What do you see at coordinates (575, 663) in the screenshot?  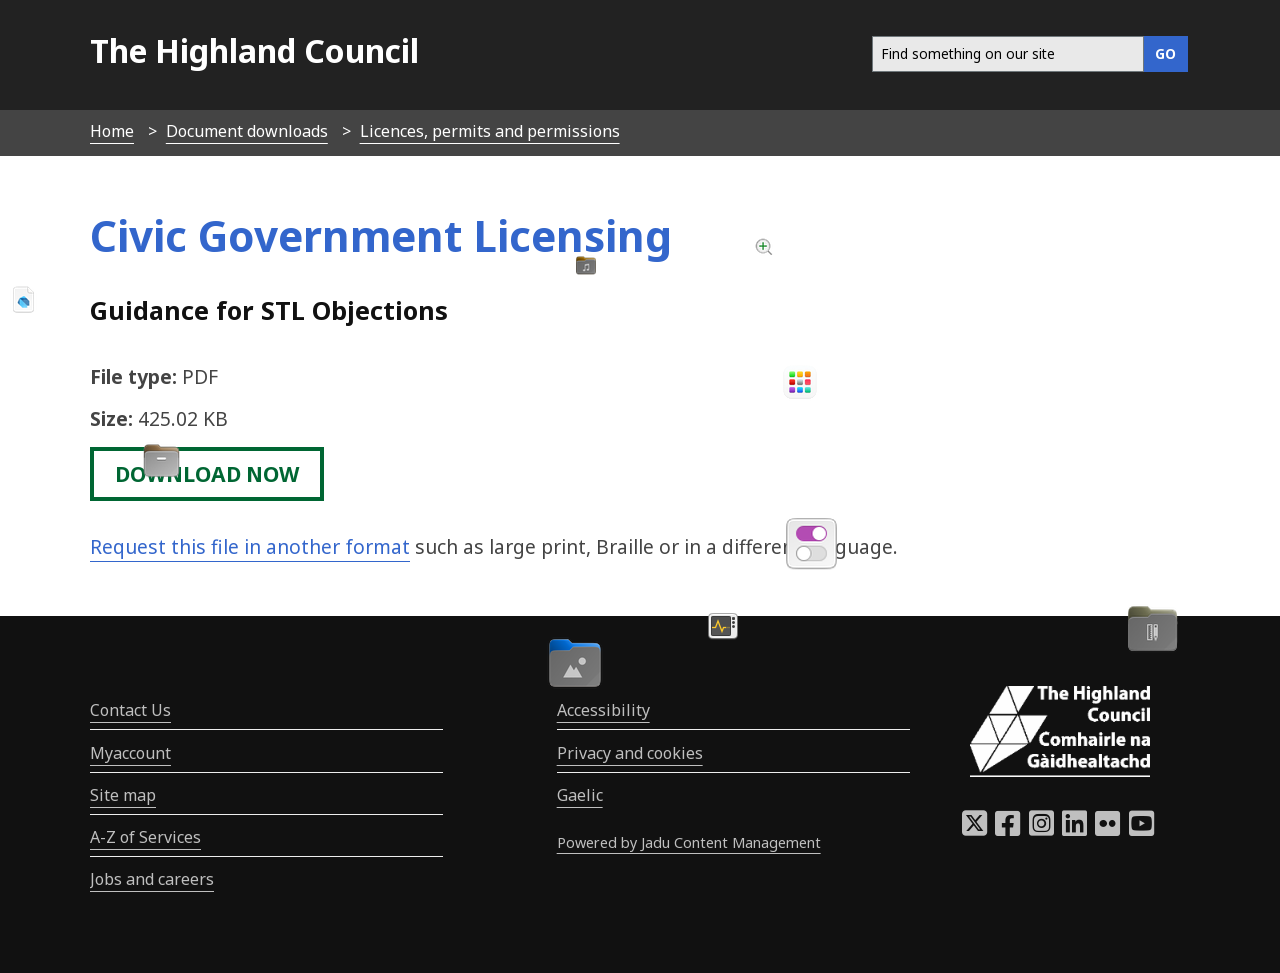 I see `open your pictures folder` at bounding box center [575, 663].